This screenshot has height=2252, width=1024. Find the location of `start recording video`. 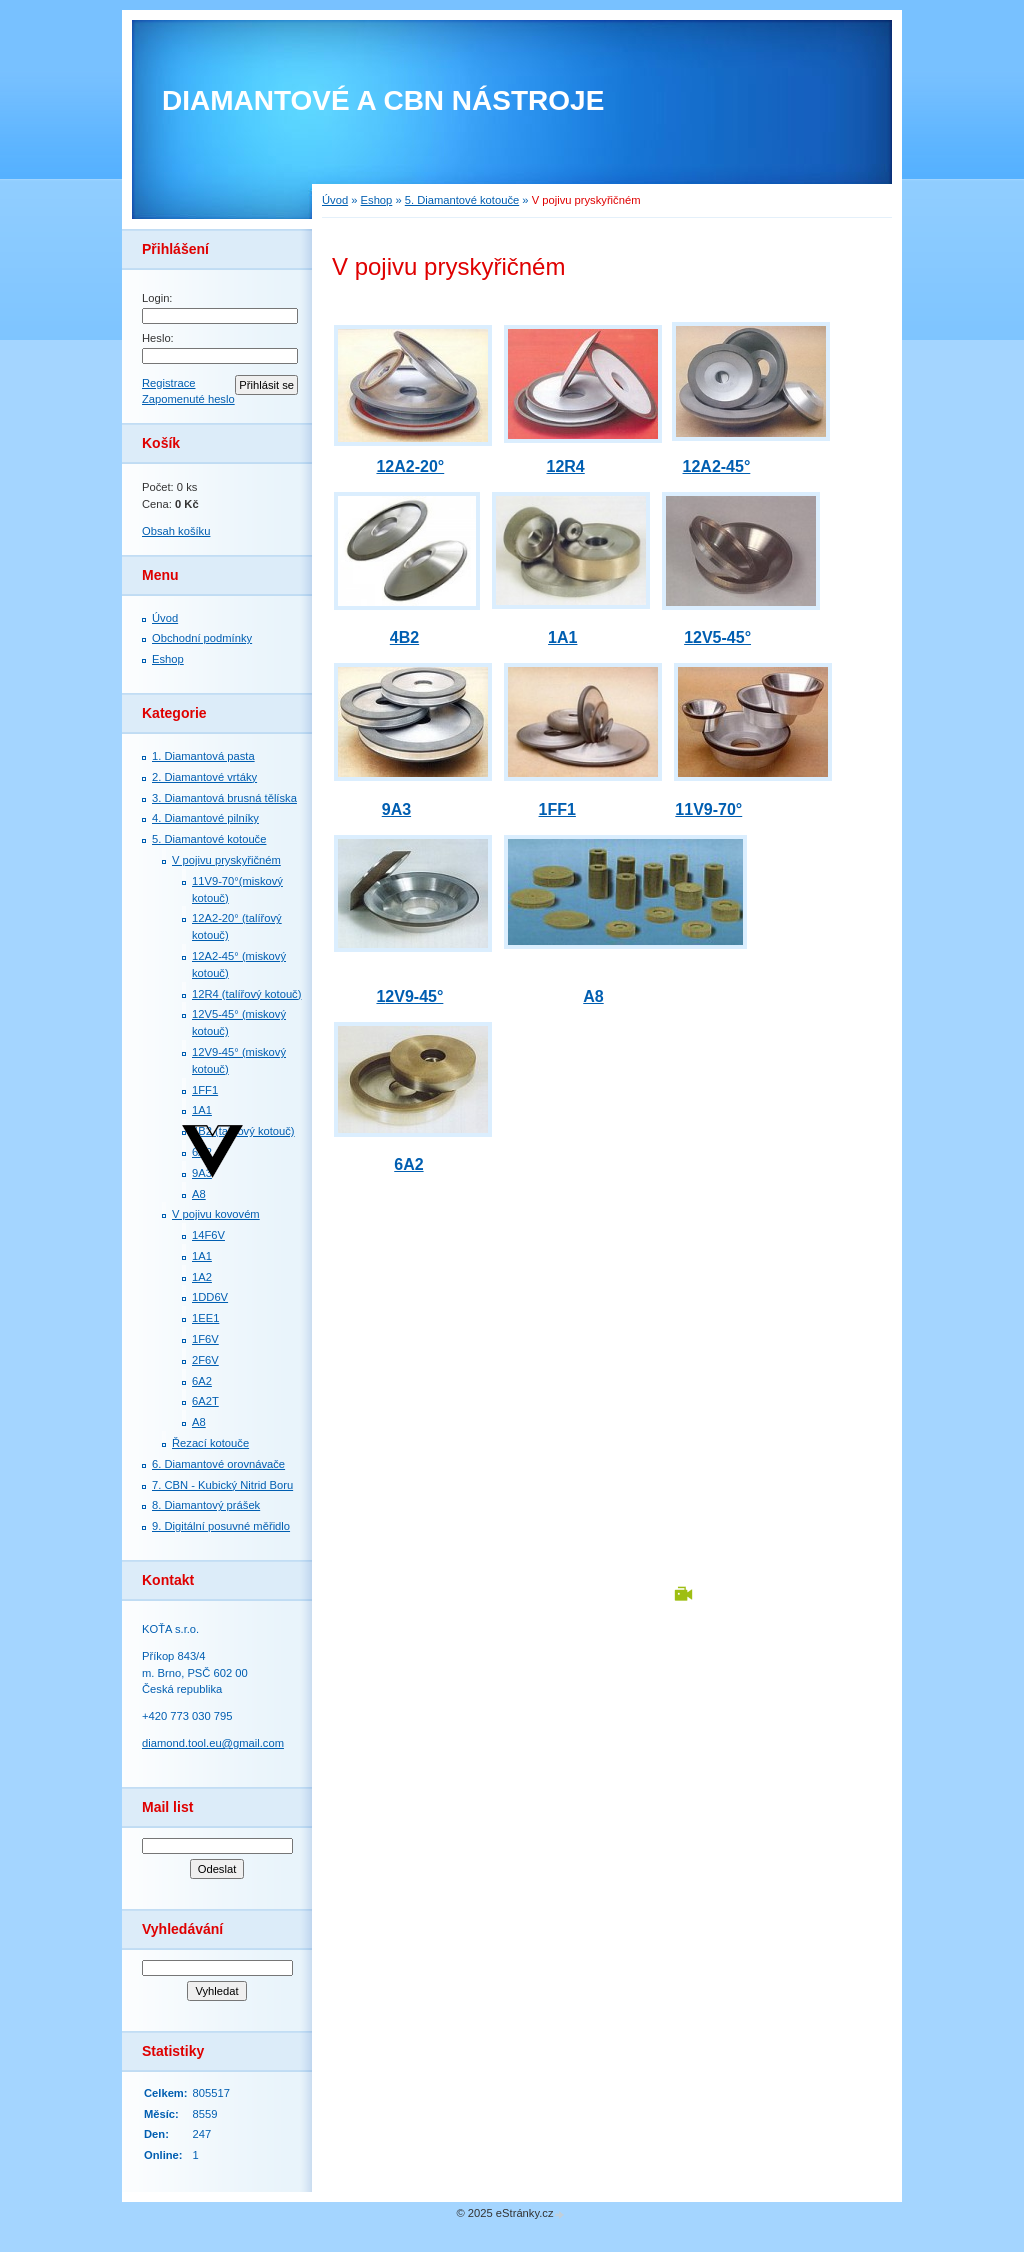

start recording video is located at coordinates (683, 1594).